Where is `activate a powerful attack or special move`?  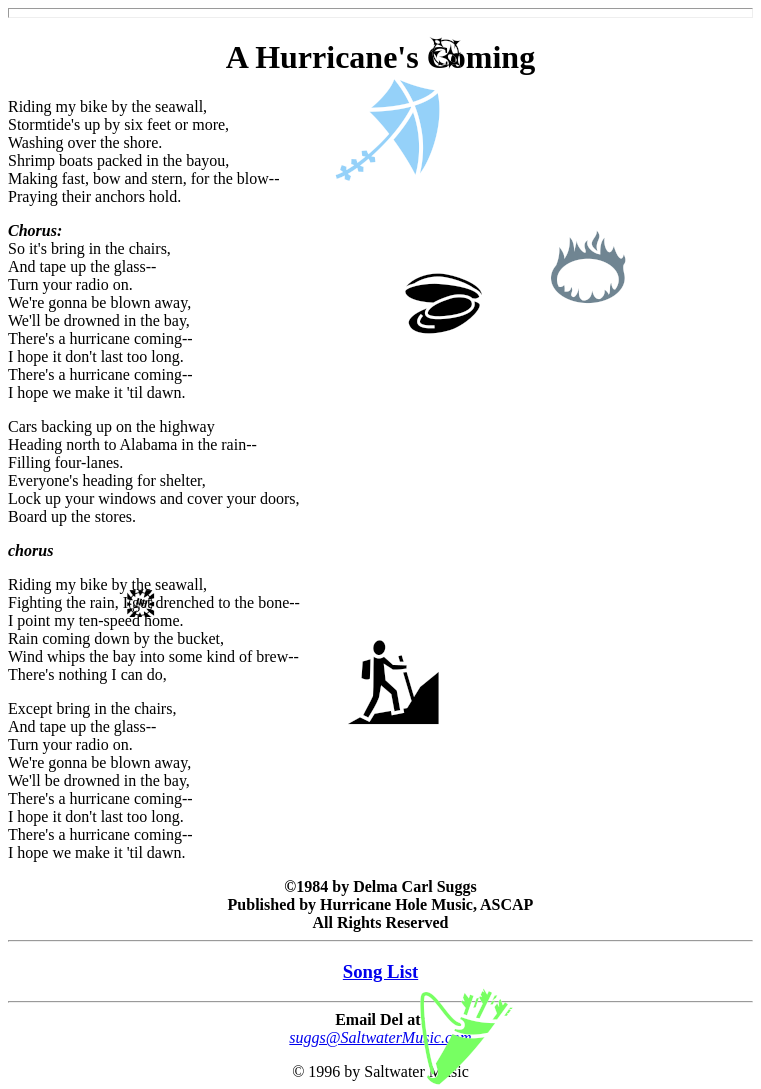 activate a powerful attack or special move is located at coordinates (140, 603).